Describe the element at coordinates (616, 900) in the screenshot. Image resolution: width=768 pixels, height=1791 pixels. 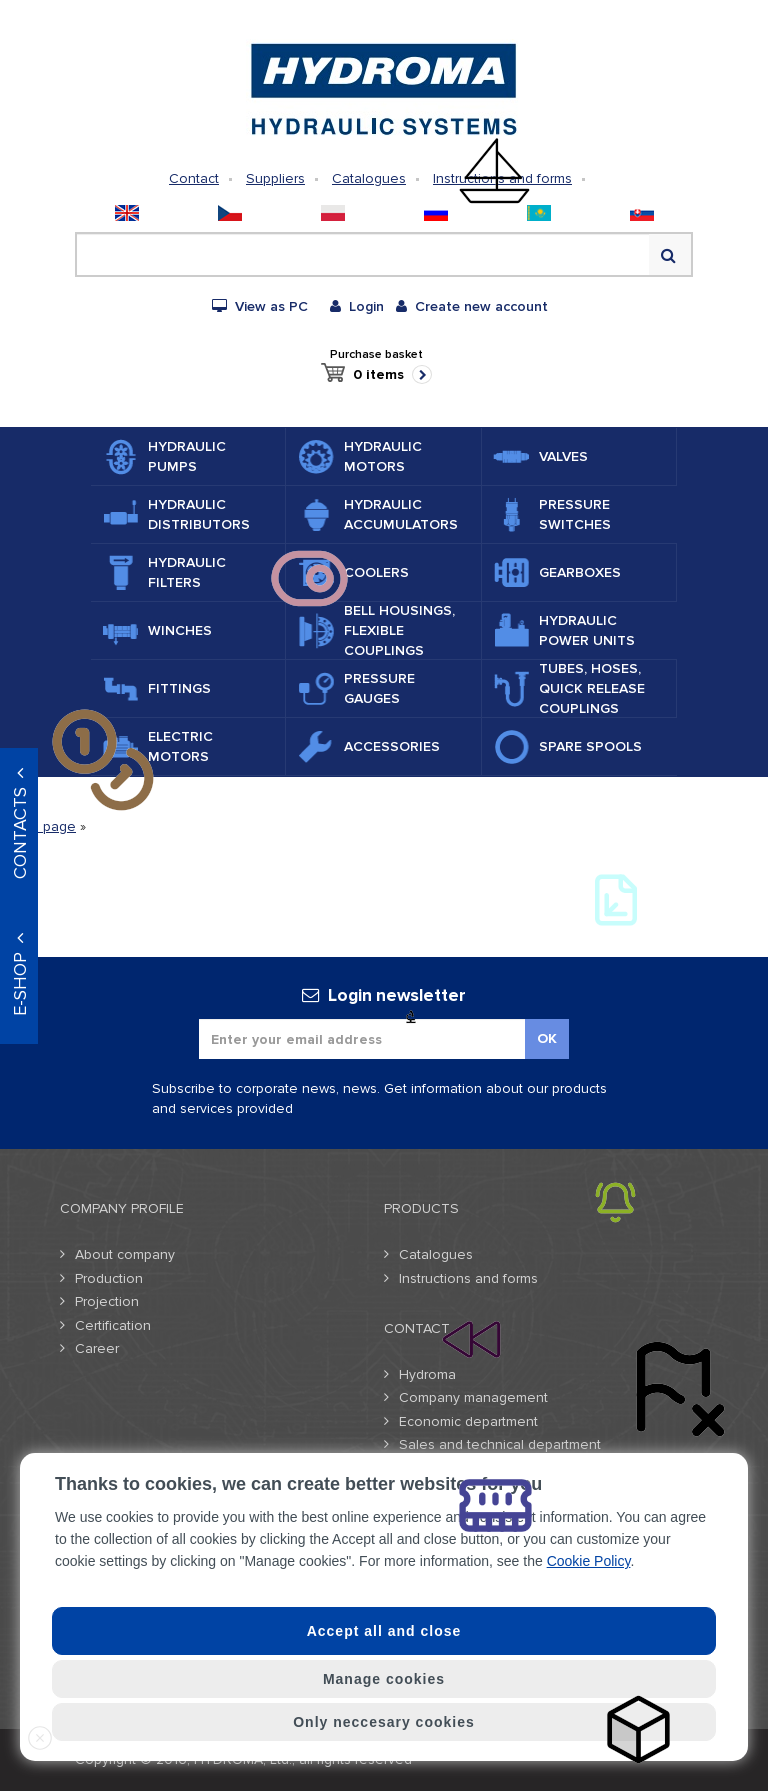
I see `view 3d model or visualization file` at that location.